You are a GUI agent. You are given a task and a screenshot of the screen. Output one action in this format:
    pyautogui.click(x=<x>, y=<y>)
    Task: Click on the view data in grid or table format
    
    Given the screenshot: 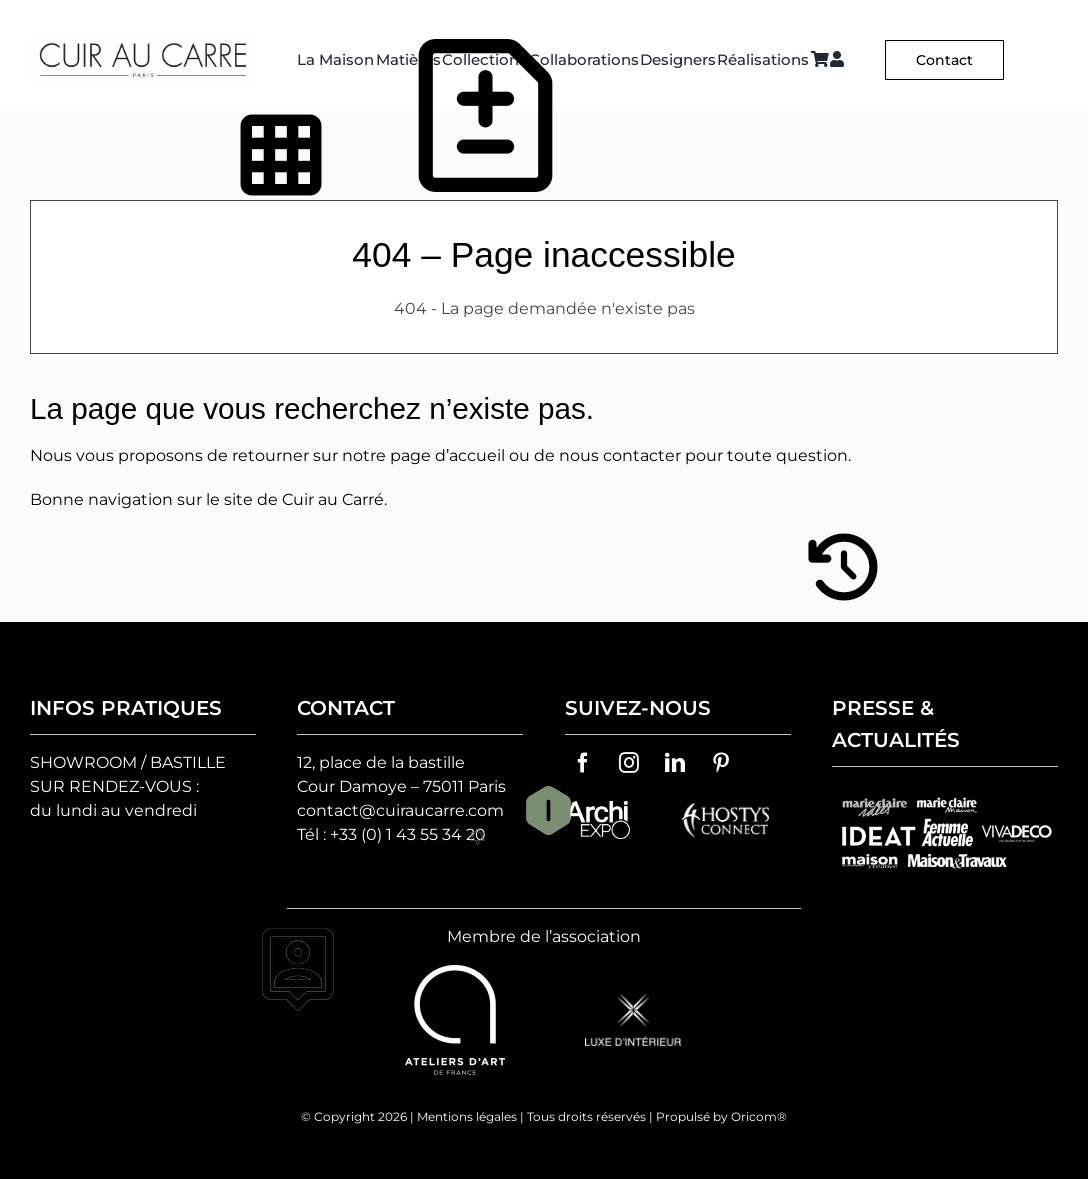 What is the action you would take?
    pyautogui.click(x=281, y=155)
    